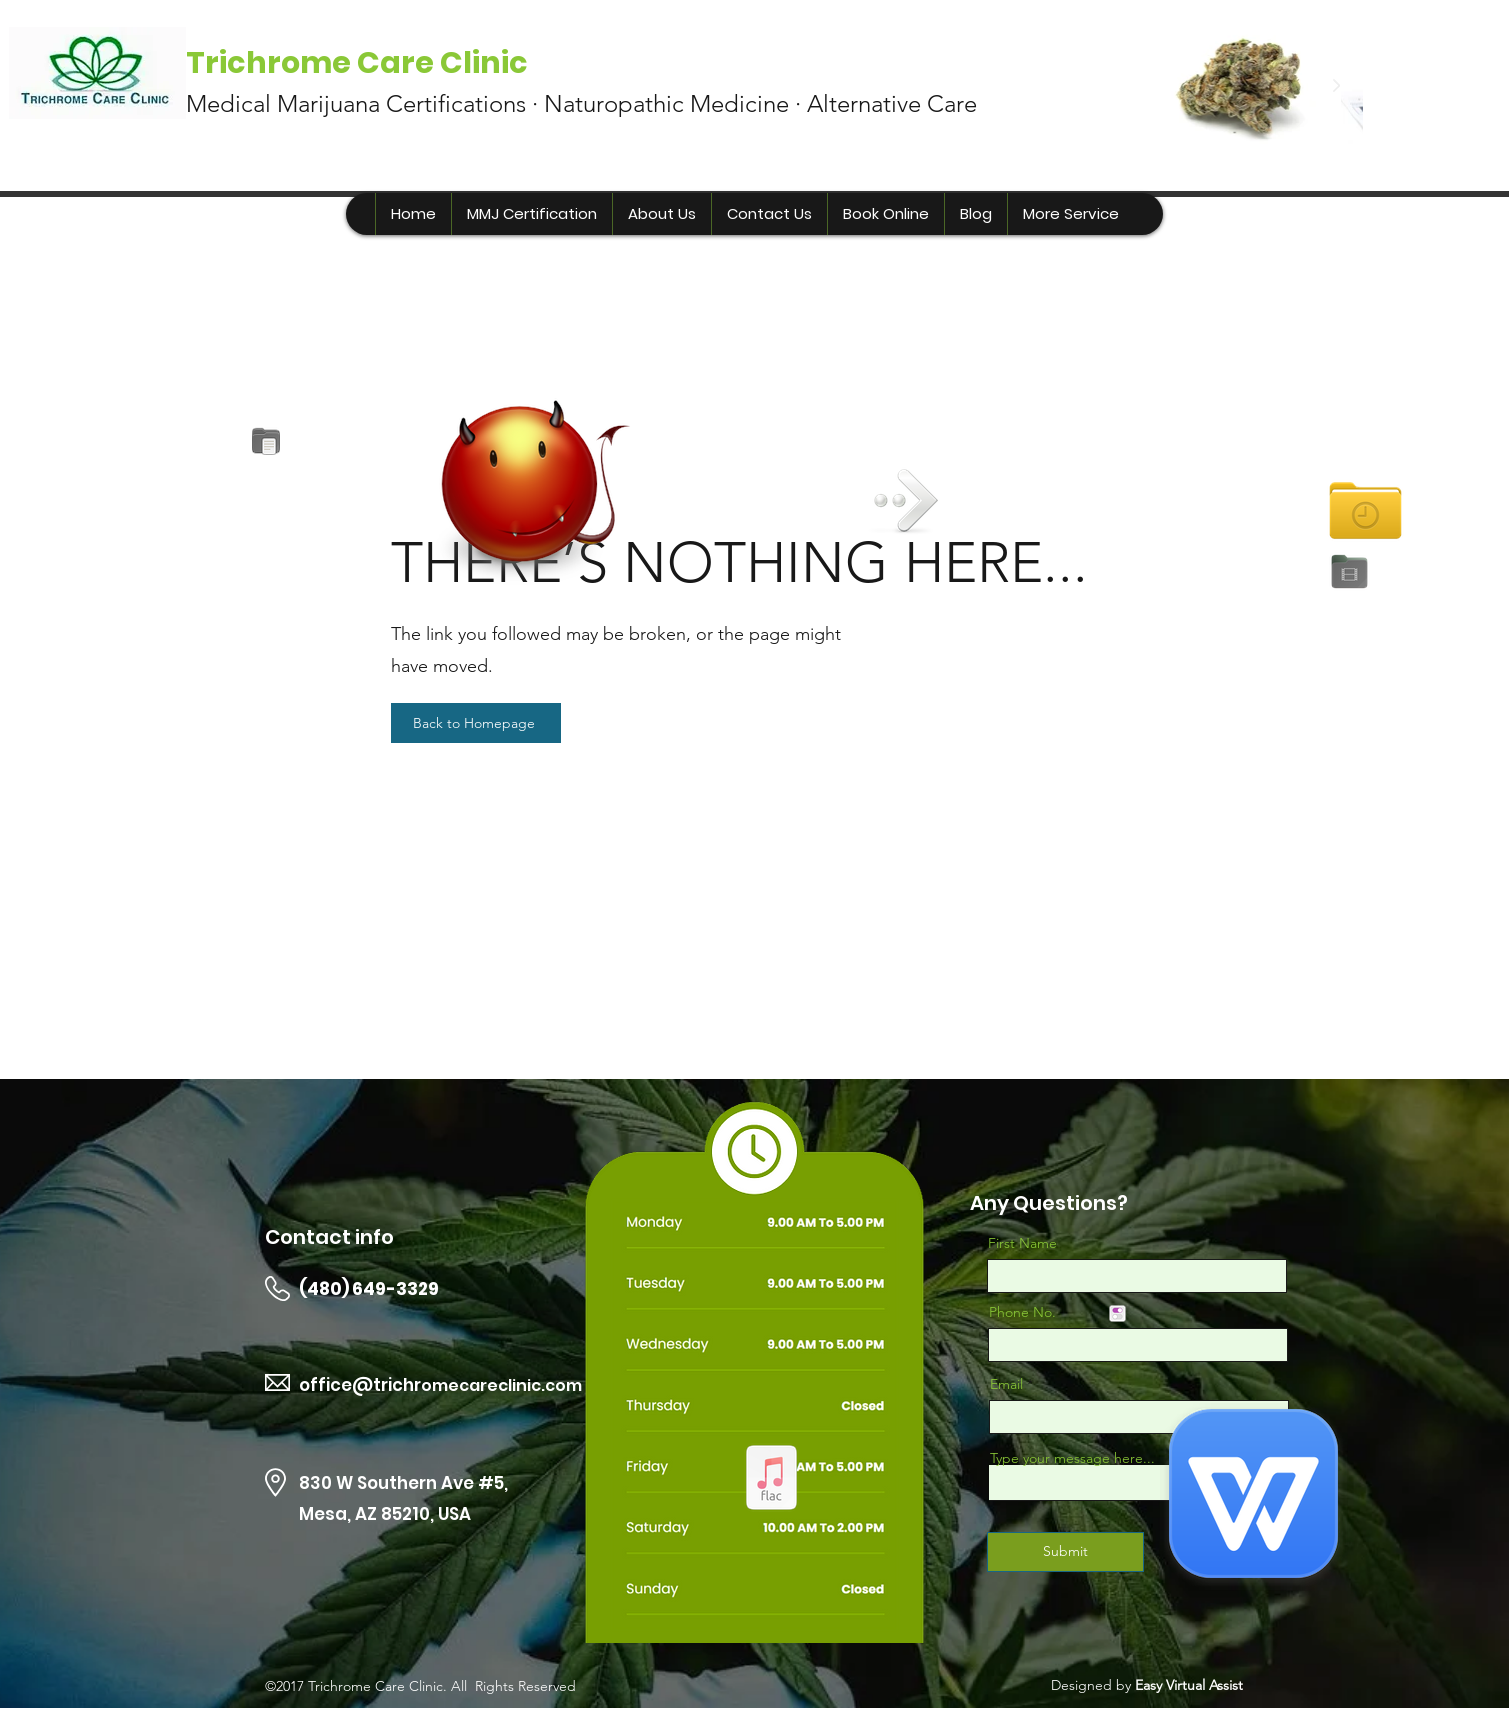 The width and height of the screenshot is (1509, 1714). Describe the element at coordinates (1253, 1493) in the screenshot. I see `open WPS Office application` at that location.